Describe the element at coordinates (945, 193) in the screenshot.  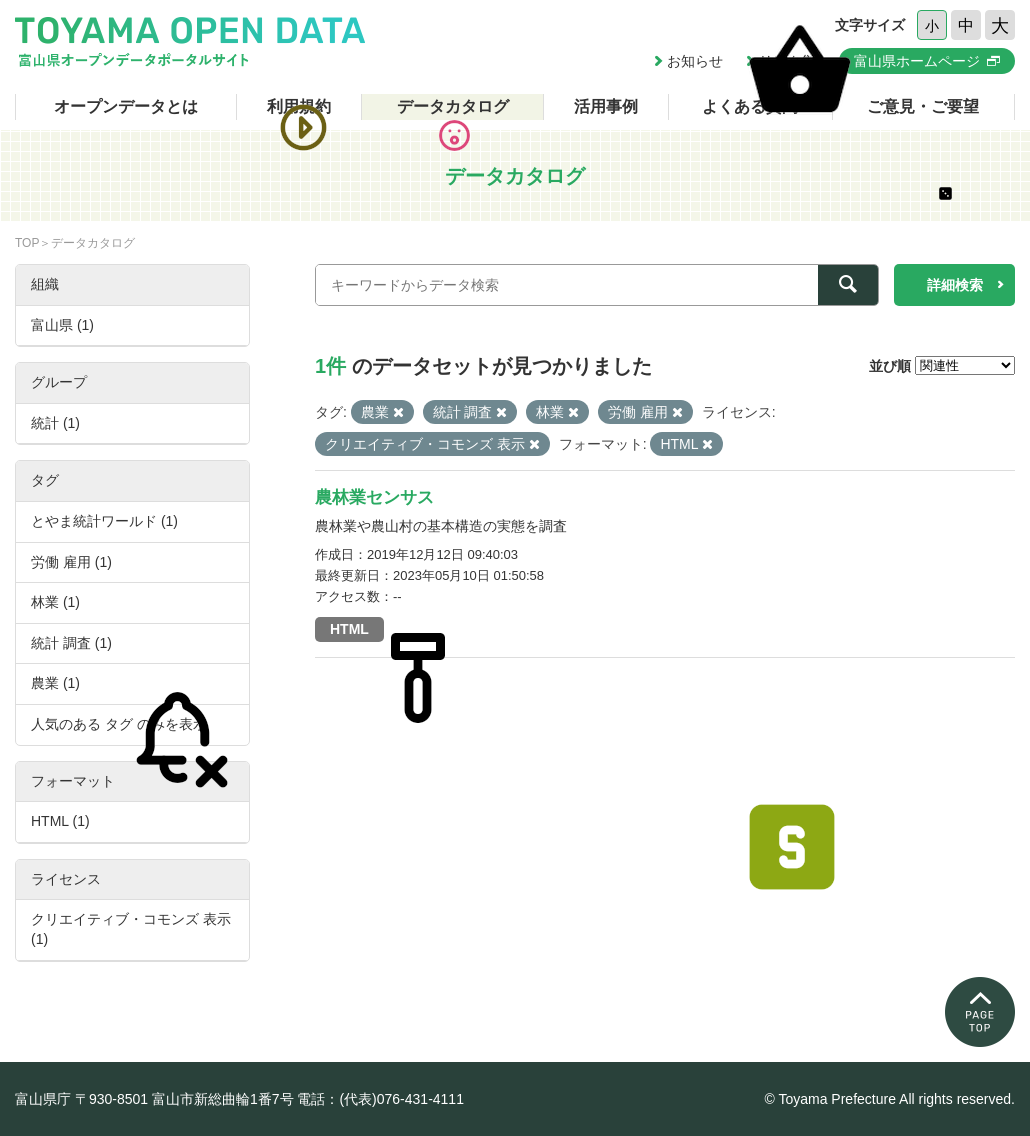
I see `indicates a dice roll result of three` at that location.